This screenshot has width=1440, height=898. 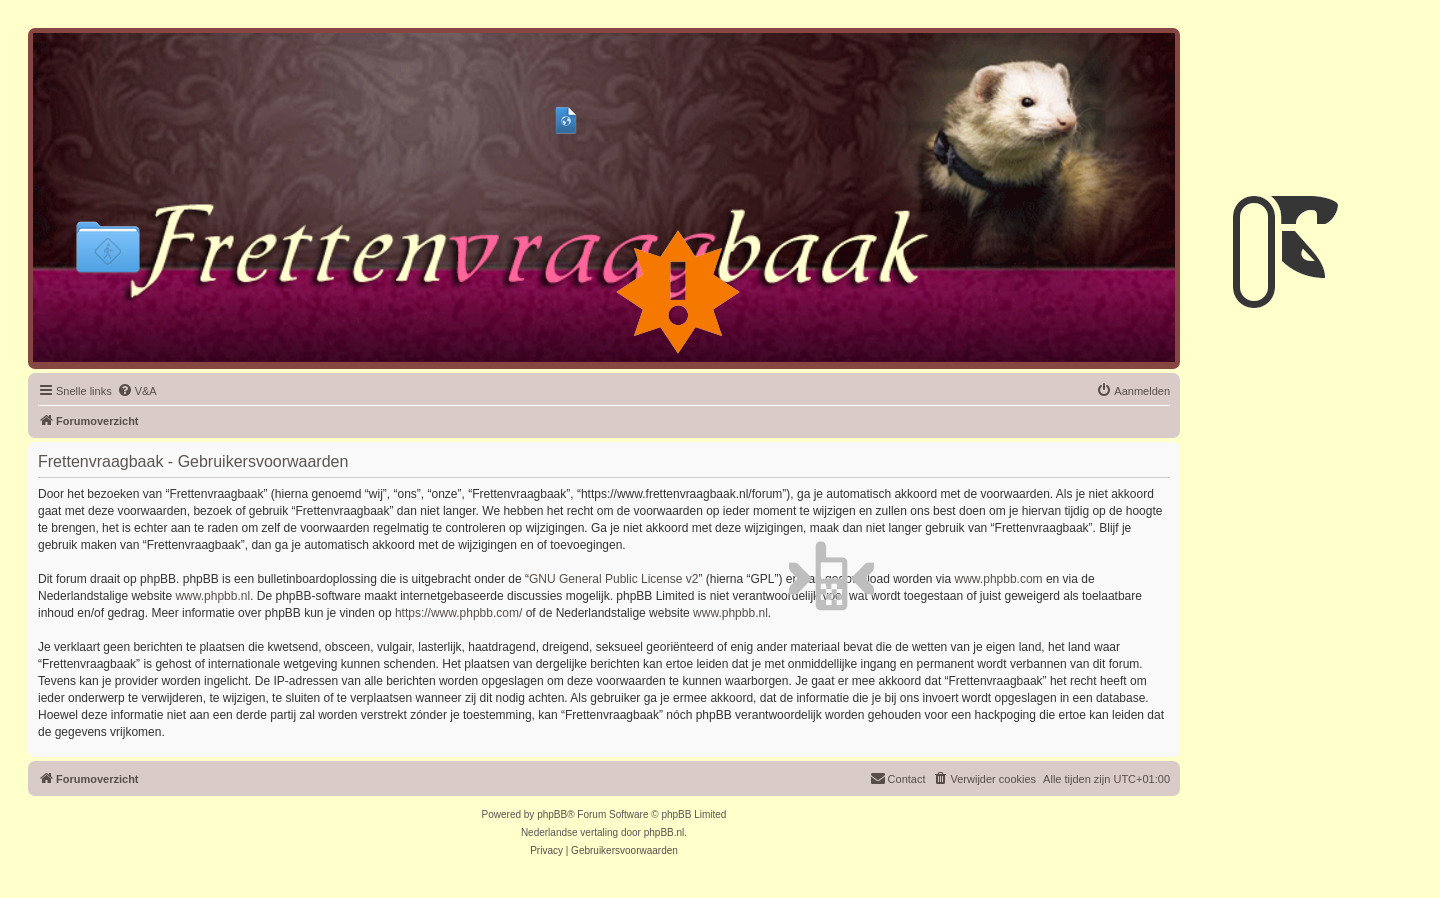 I want to click on access system utilities and tools, so click(x=1289, y=252).